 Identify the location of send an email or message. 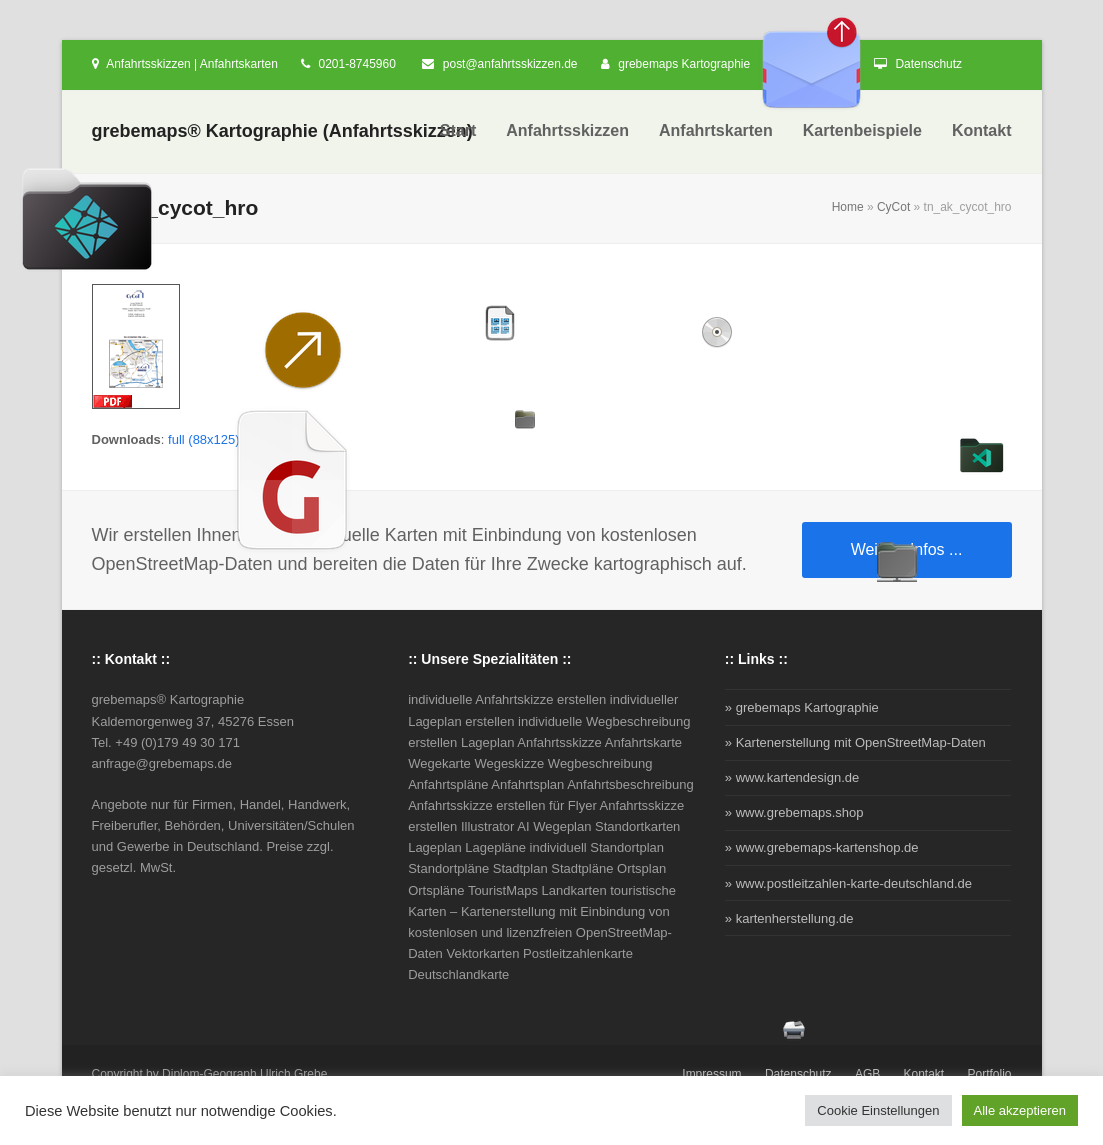
(811, 69).